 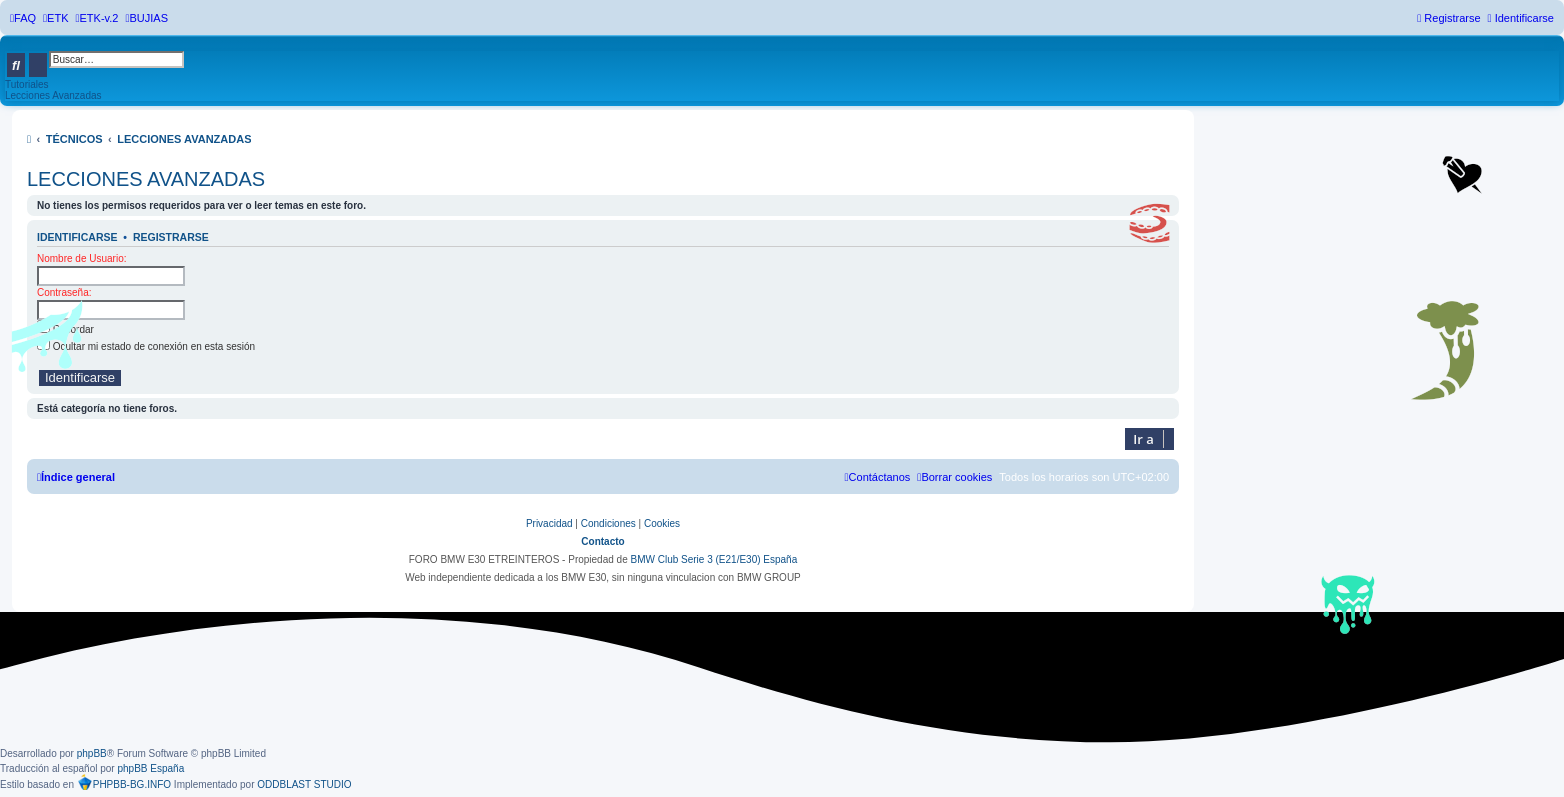 I want to click on indicates a broken heart or heartbreak status, so click(x=1462, y=174).